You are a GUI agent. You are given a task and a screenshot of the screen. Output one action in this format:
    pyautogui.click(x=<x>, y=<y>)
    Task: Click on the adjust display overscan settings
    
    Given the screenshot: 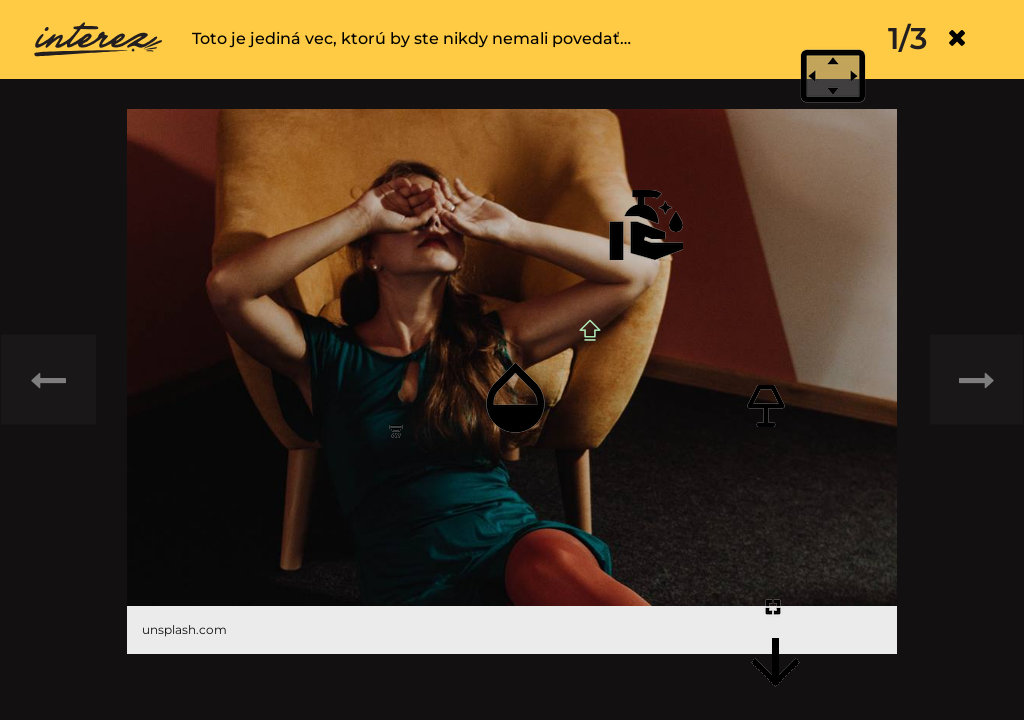 What is the action you would take?
    pyautogui.click(x=833, y=76)
    